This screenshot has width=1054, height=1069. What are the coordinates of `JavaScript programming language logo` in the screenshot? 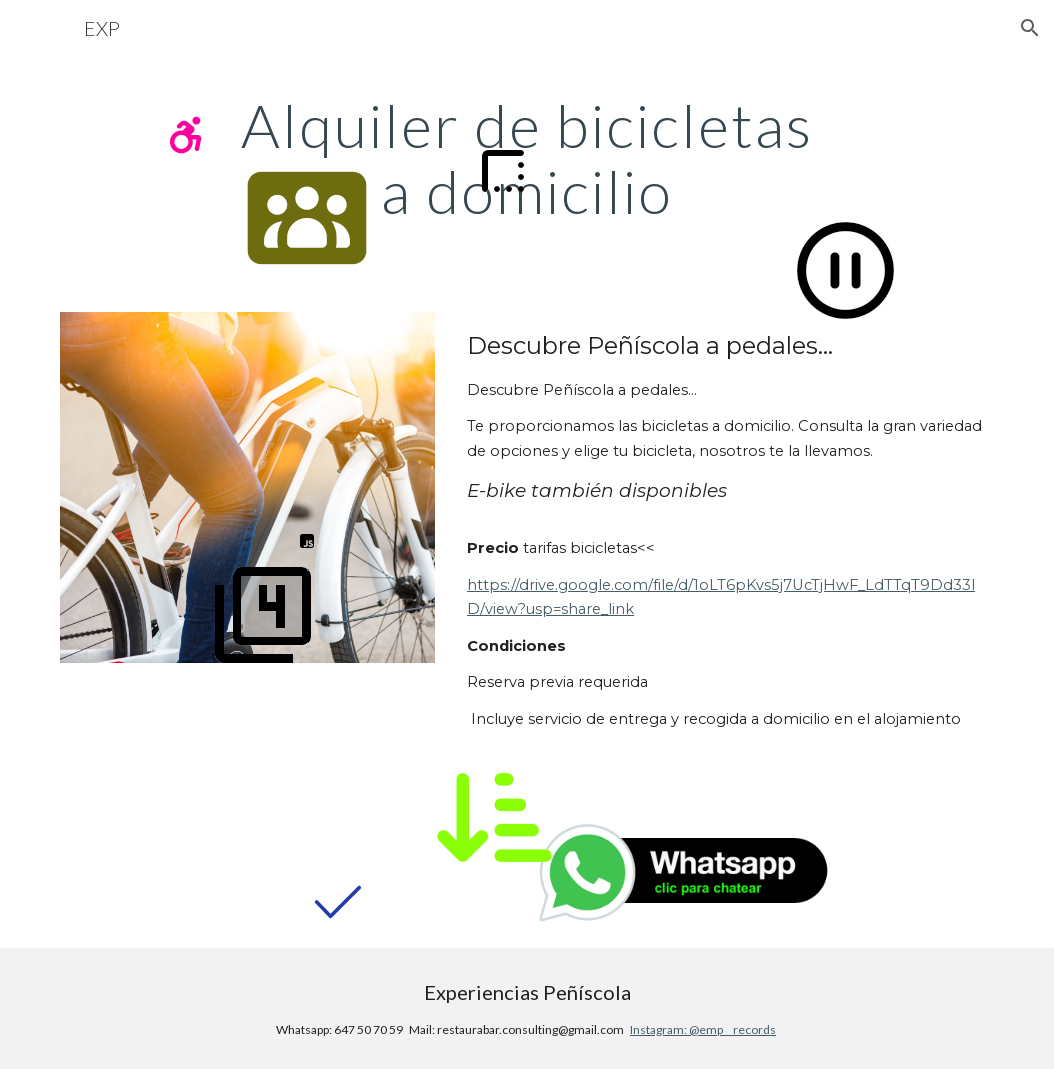 It's located at (307, 541).